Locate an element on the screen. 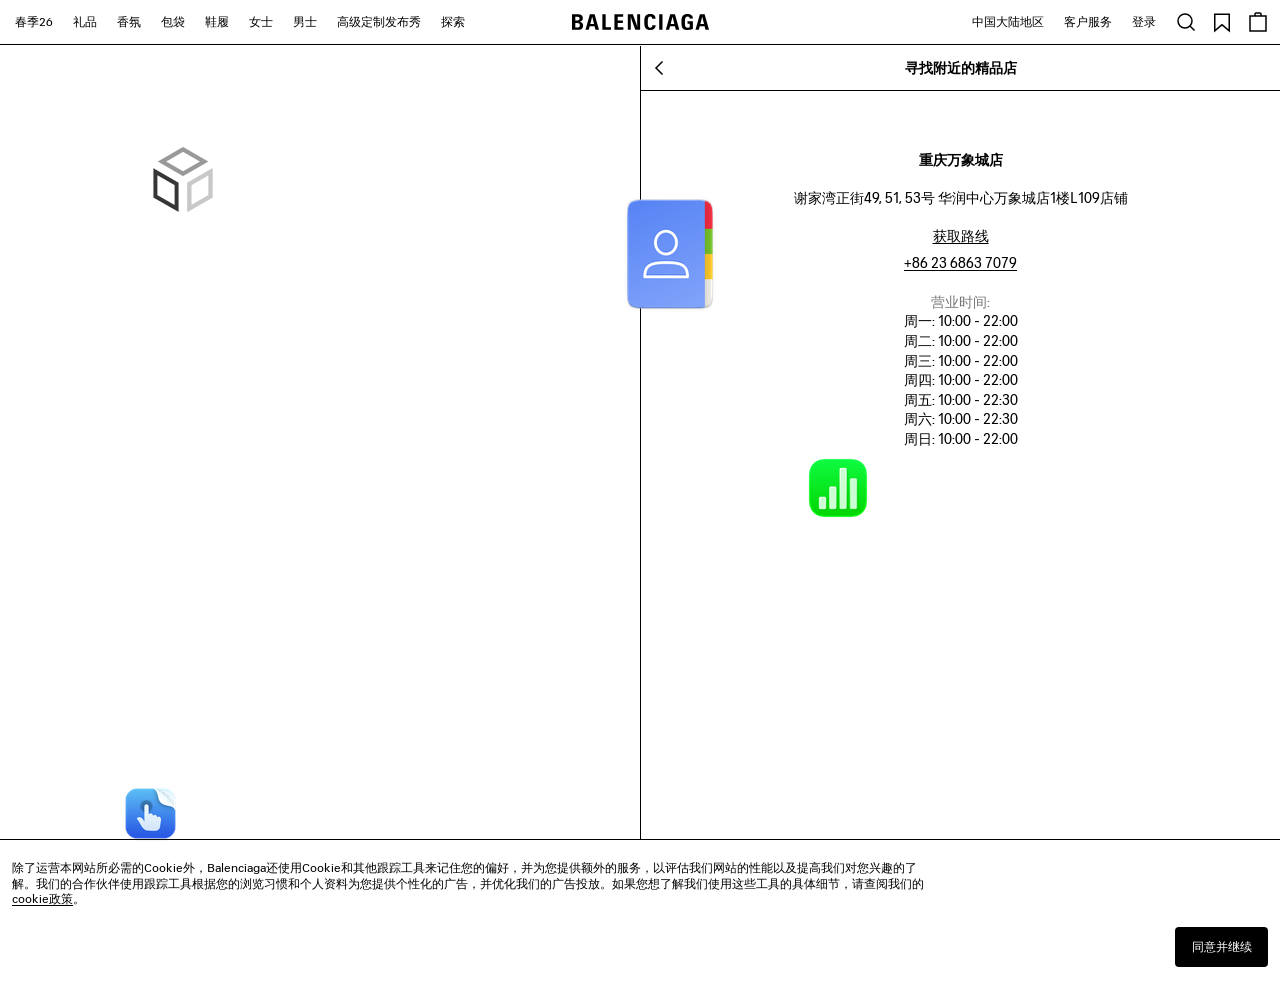  open the contacts or address book app is located at coordinates (670, 254).